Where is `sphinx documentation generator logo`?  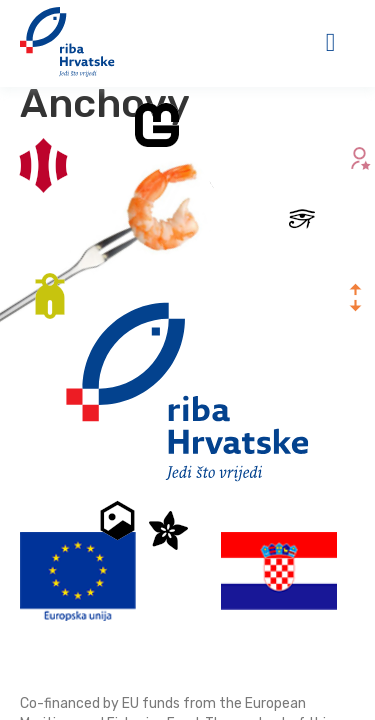
sphinx documentation generator logo is located at coordinates (302, 219).